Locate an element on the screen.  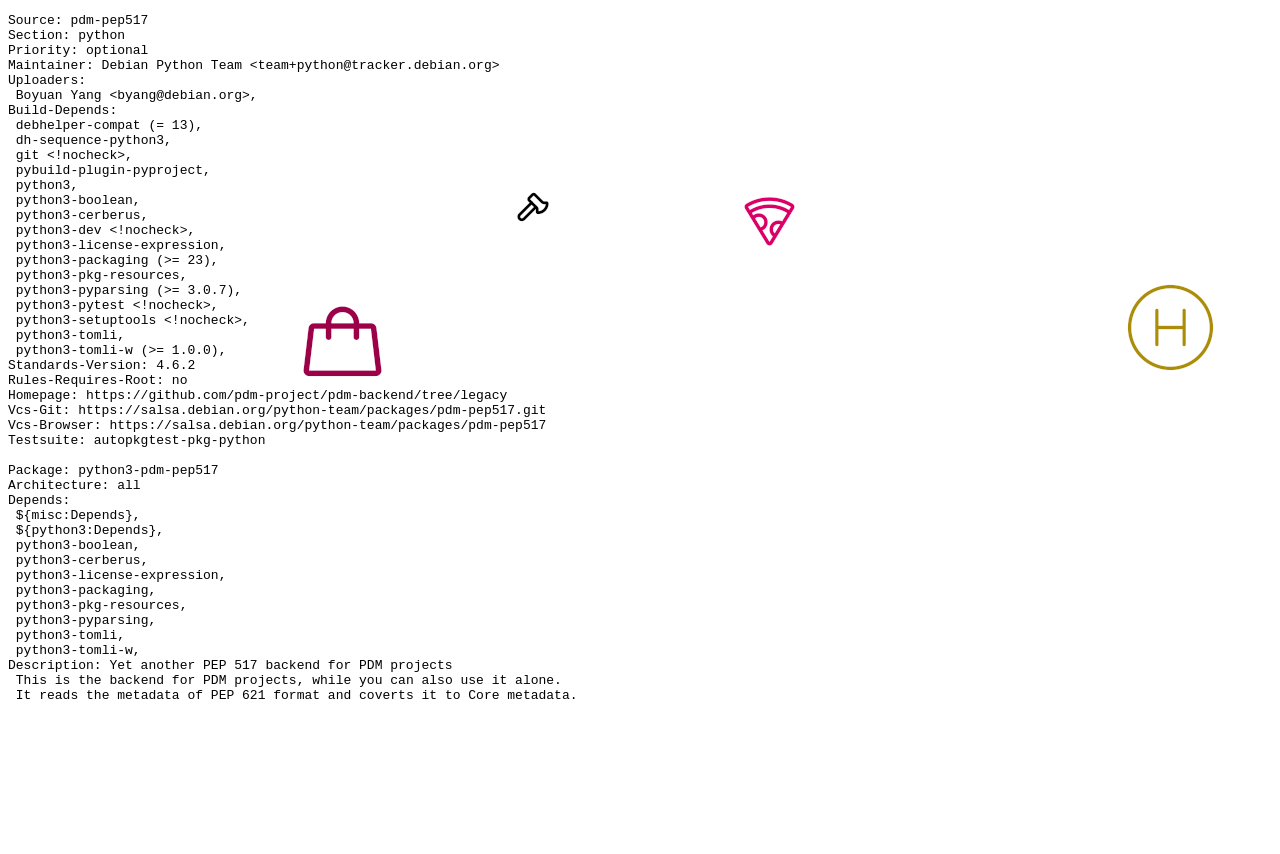
view your shopping bag is located at coordinates (342, 345).